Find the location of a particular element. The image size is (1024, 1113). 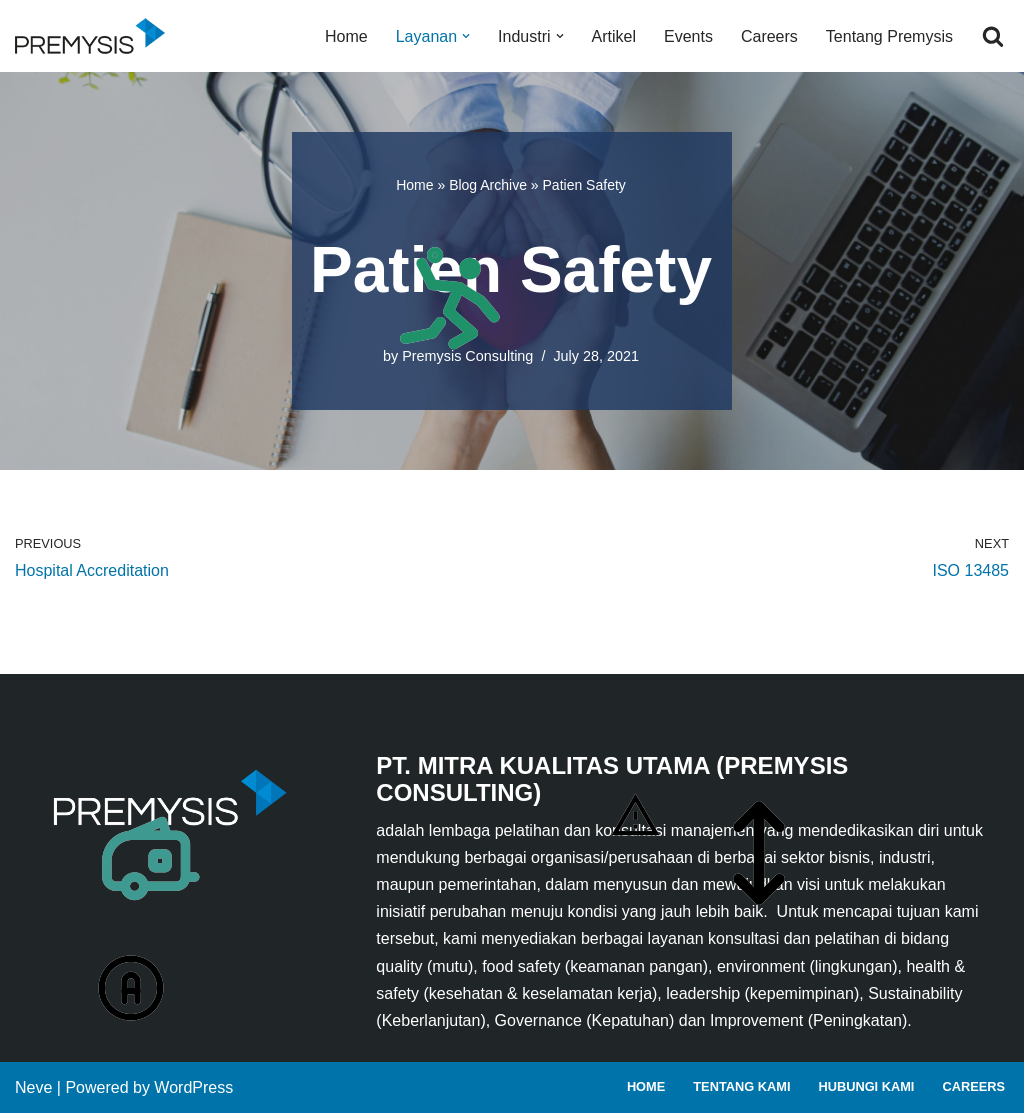

resize element vertically is located at coordinates (759, 853).